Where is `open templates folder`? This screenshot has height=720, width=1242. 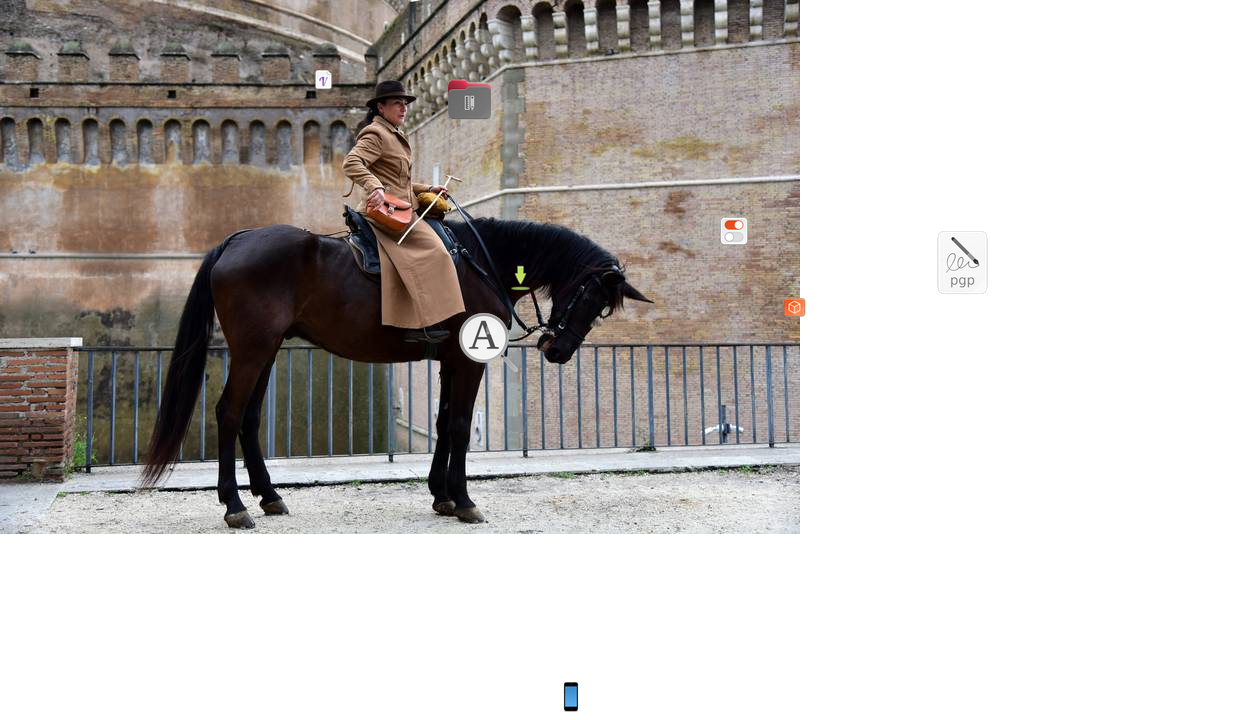 open templates folder is located at coordinates (469, 99).